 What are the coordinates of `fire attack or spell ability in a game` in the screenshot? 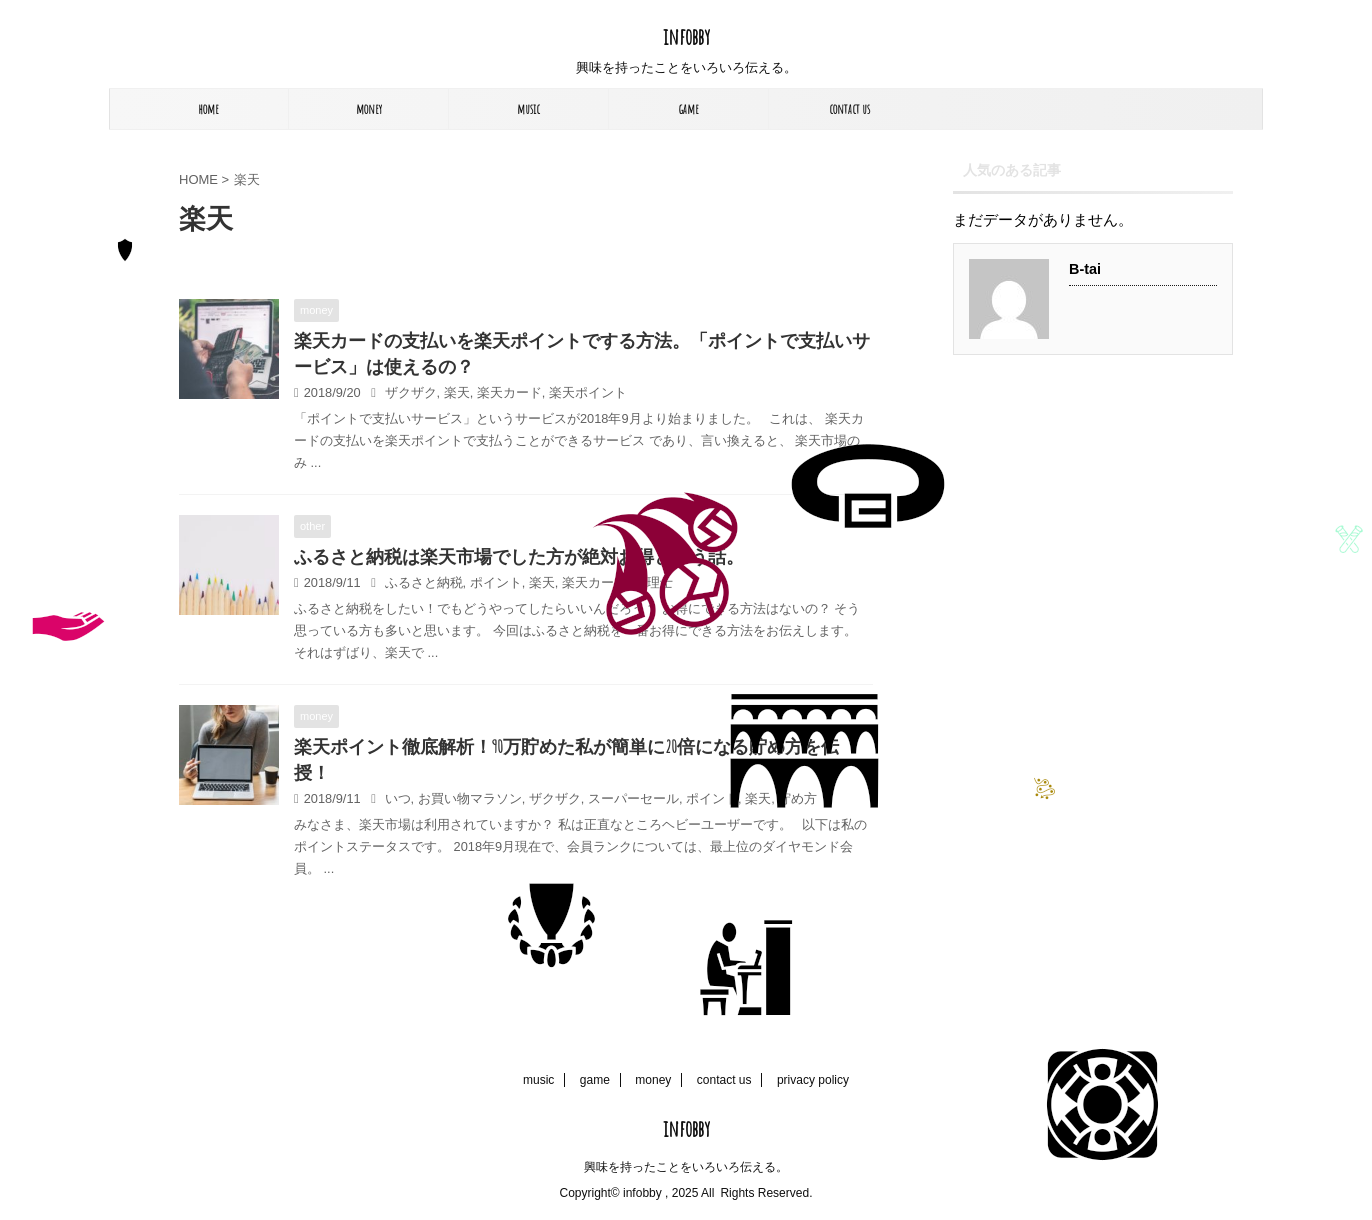 It's located at (662, 561).